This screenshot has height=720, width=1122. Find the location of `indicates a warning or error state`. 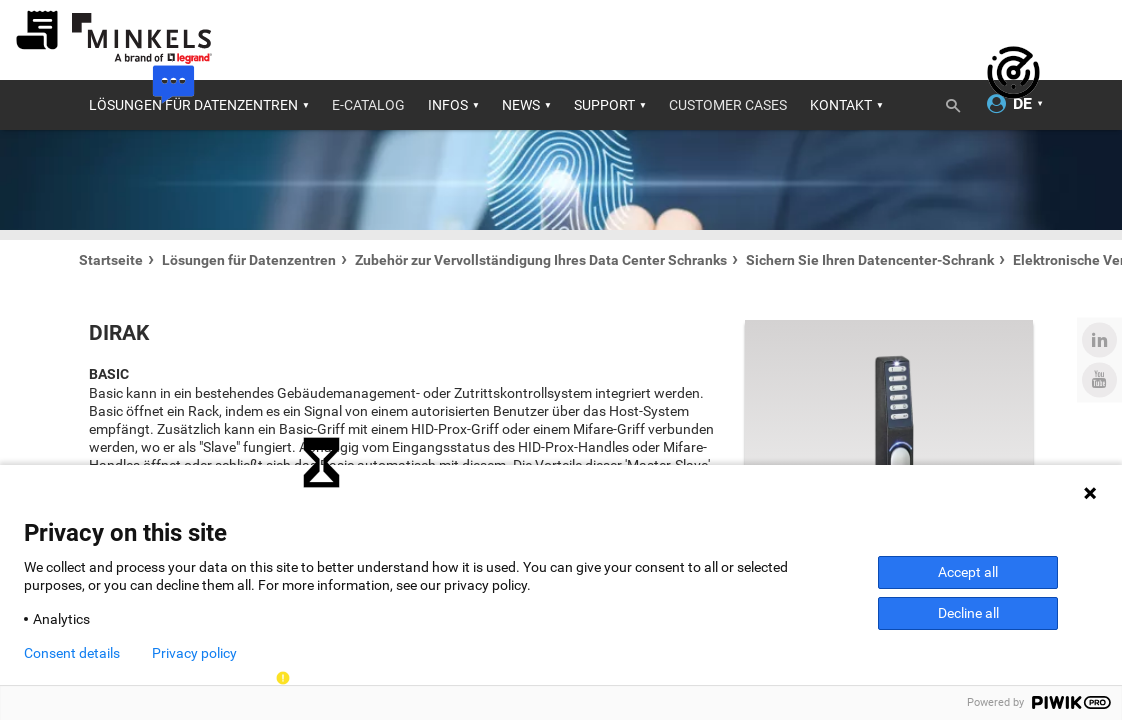

indicates a warning or error state is located at coordinates (283, 678).